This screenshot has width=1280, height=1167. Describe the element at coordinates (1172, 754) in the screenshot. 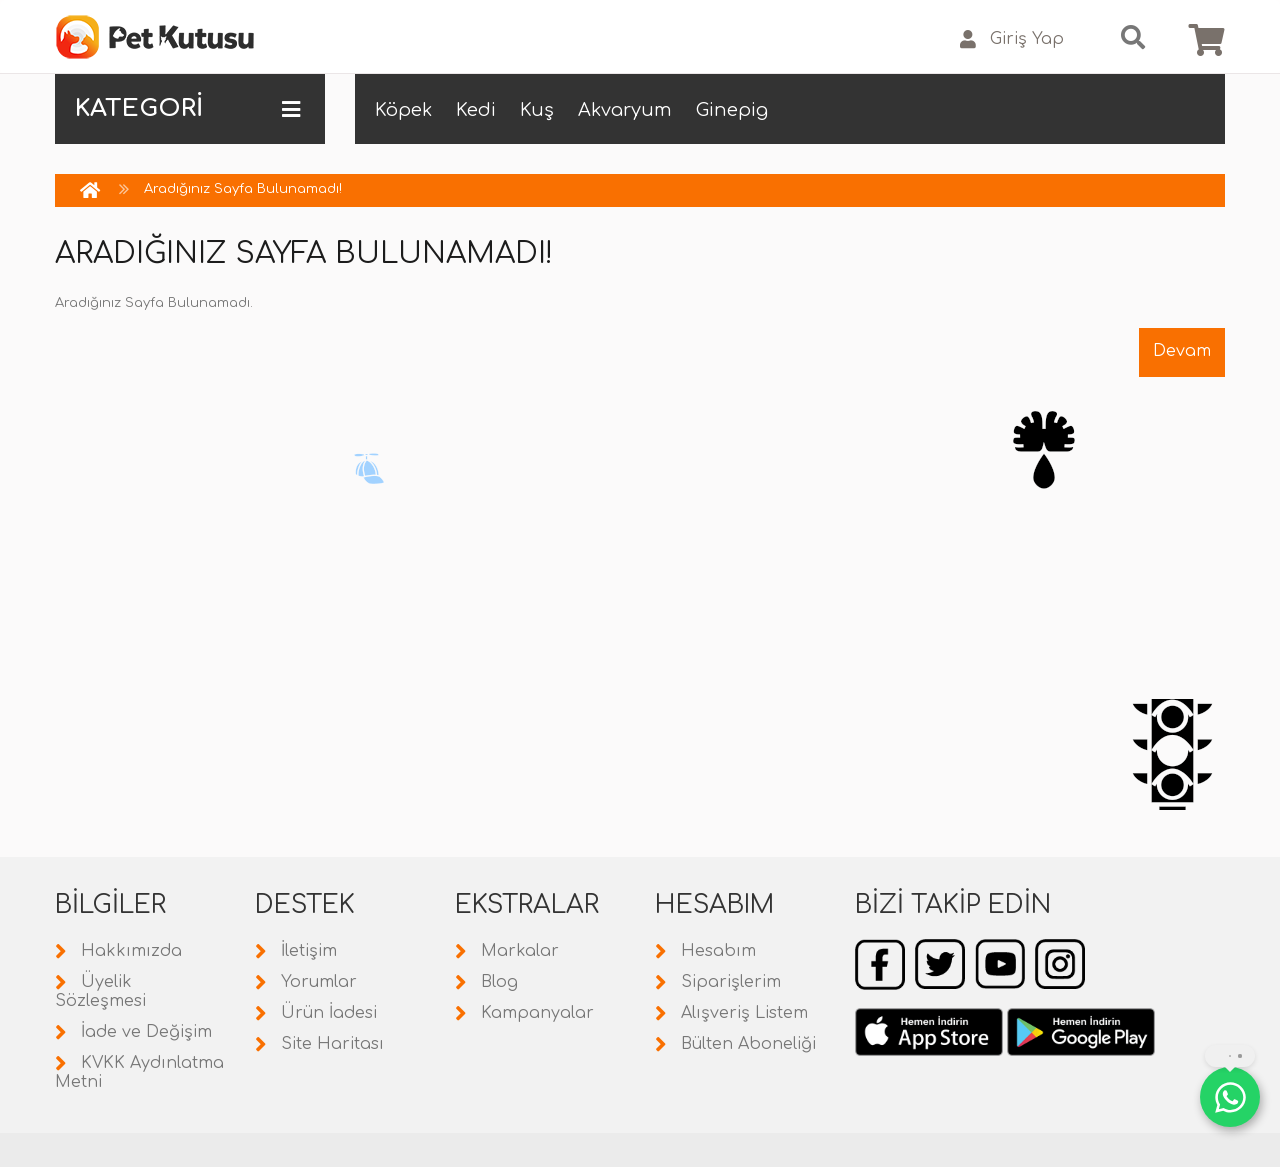

I see `indicates ready status or go signal` at that location.